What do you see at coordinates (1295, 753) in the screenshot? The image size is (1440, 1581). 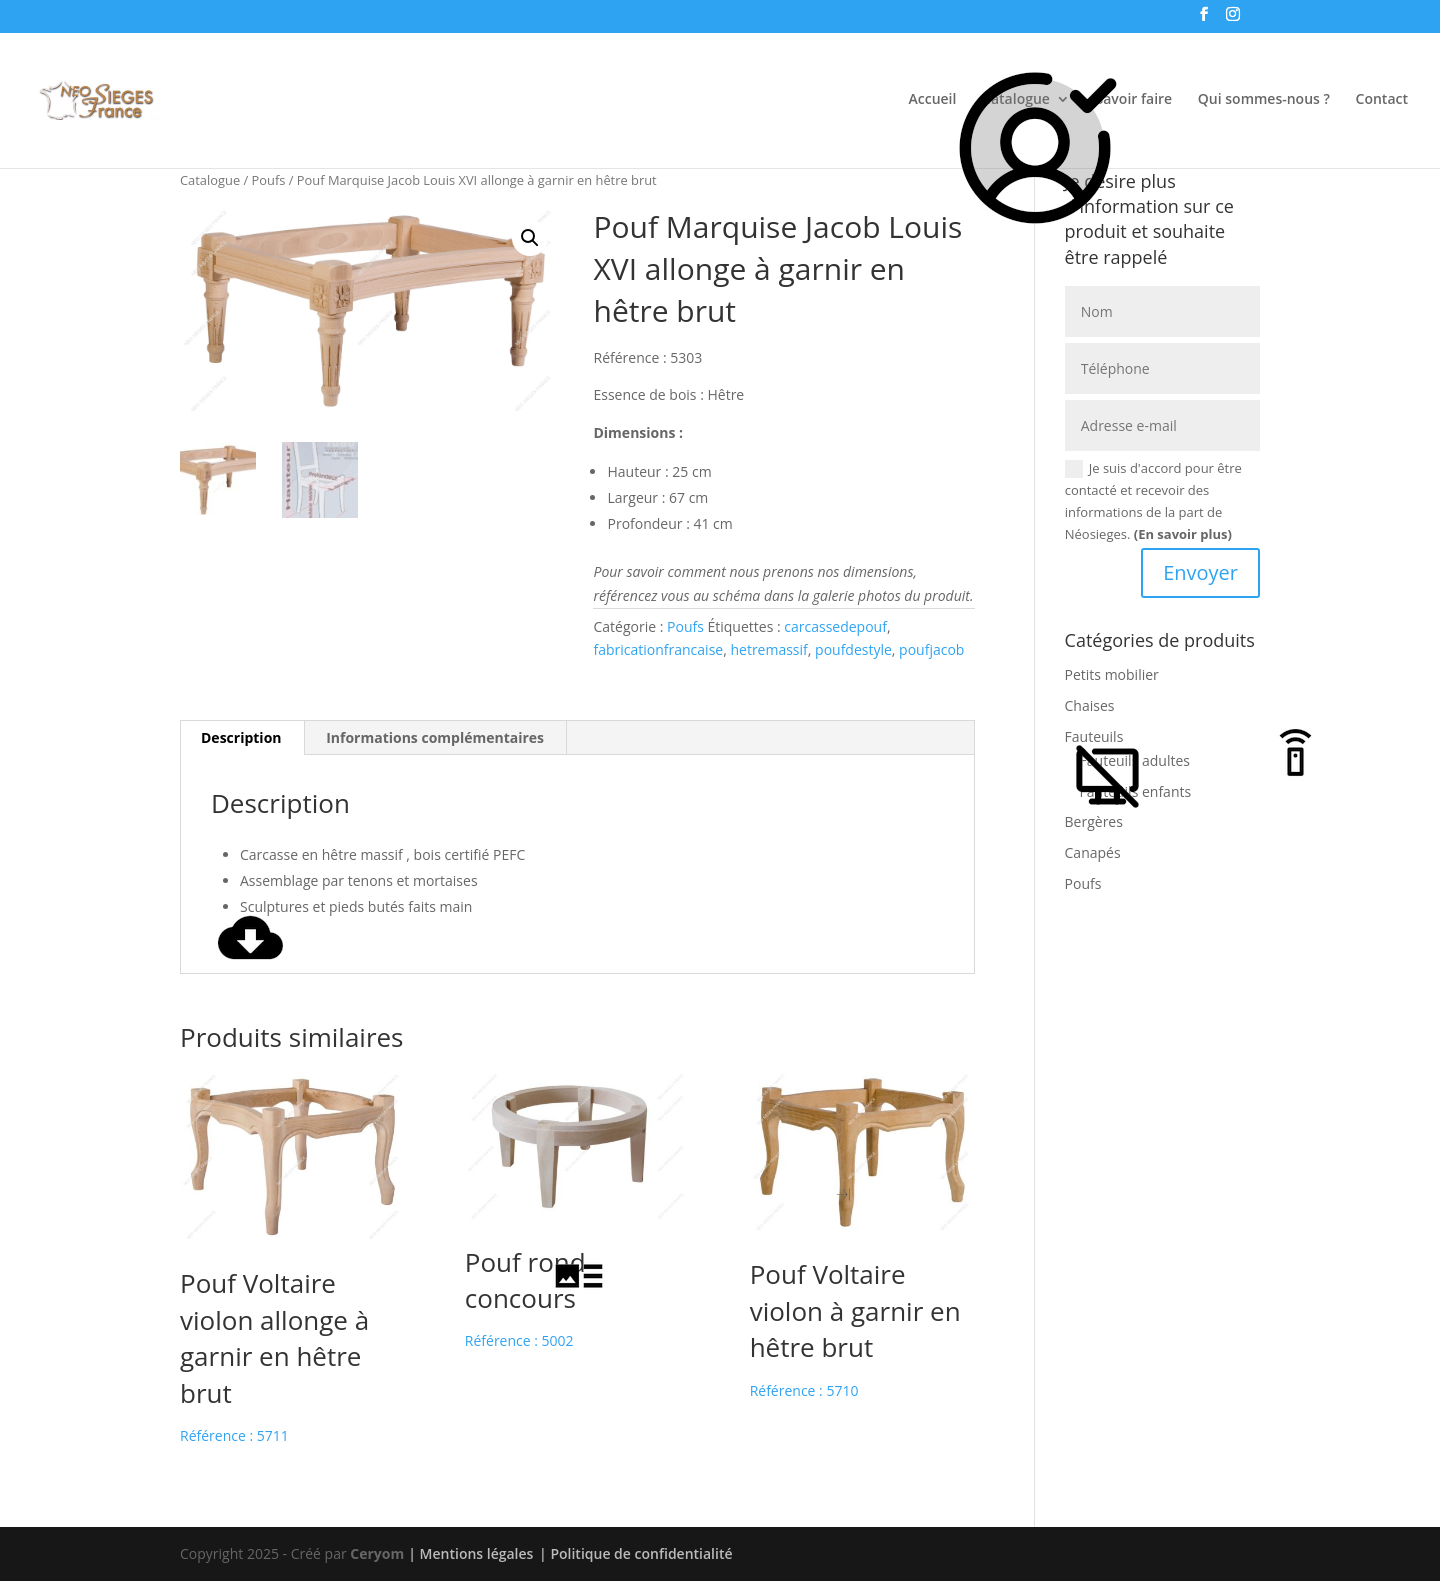 I see `access remote control settings` at bounding box center [1295, 753].